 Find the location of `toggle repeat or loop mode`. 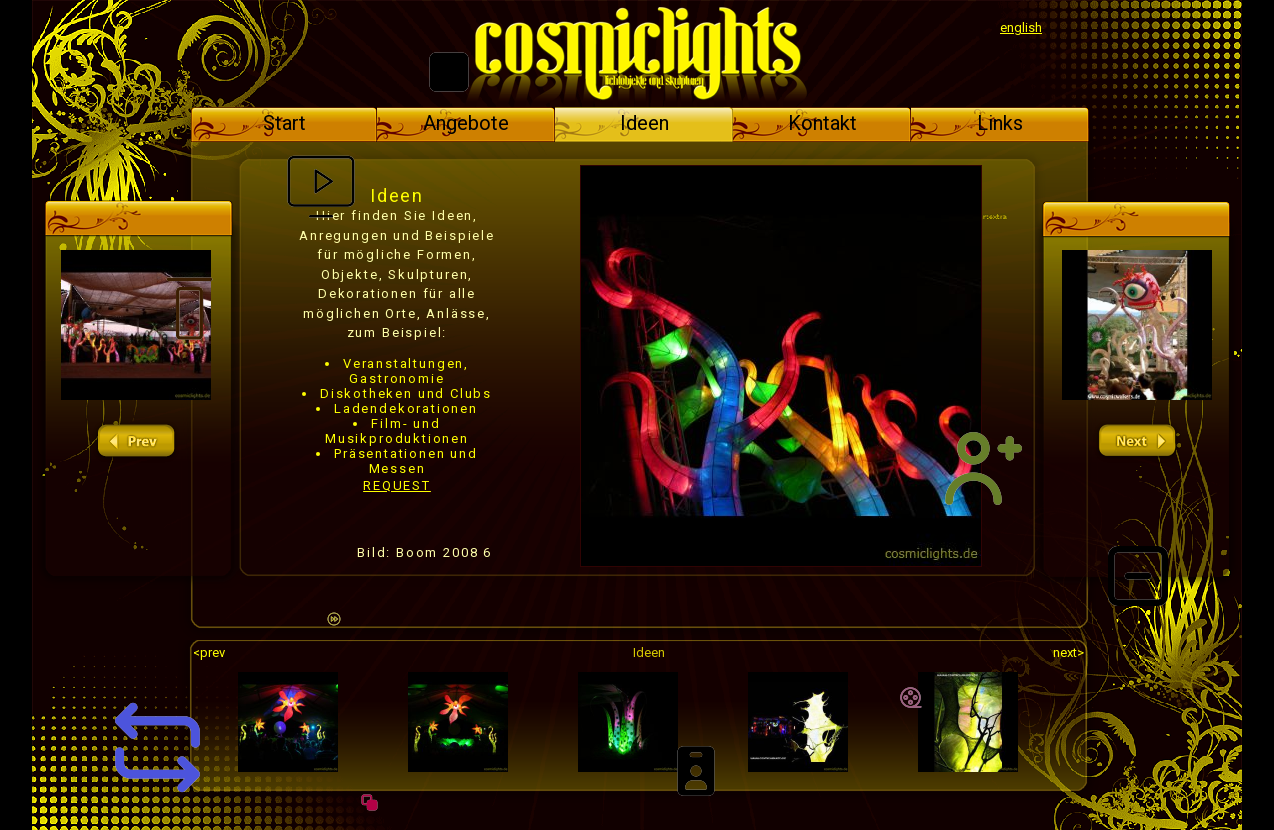

toggle repeat or loop mode is located at coordinates (157, 747).